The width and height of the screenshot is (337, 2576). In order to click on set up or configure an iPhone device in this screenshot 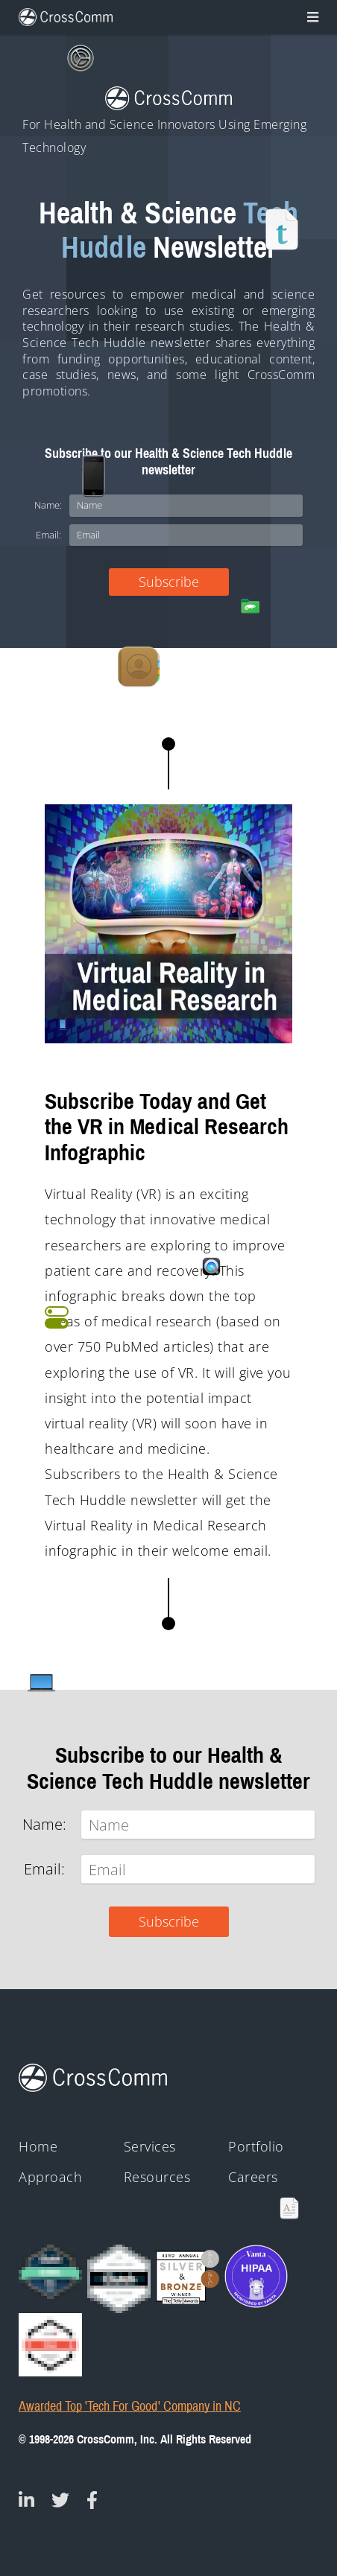, I will do `click(93, 475)`.